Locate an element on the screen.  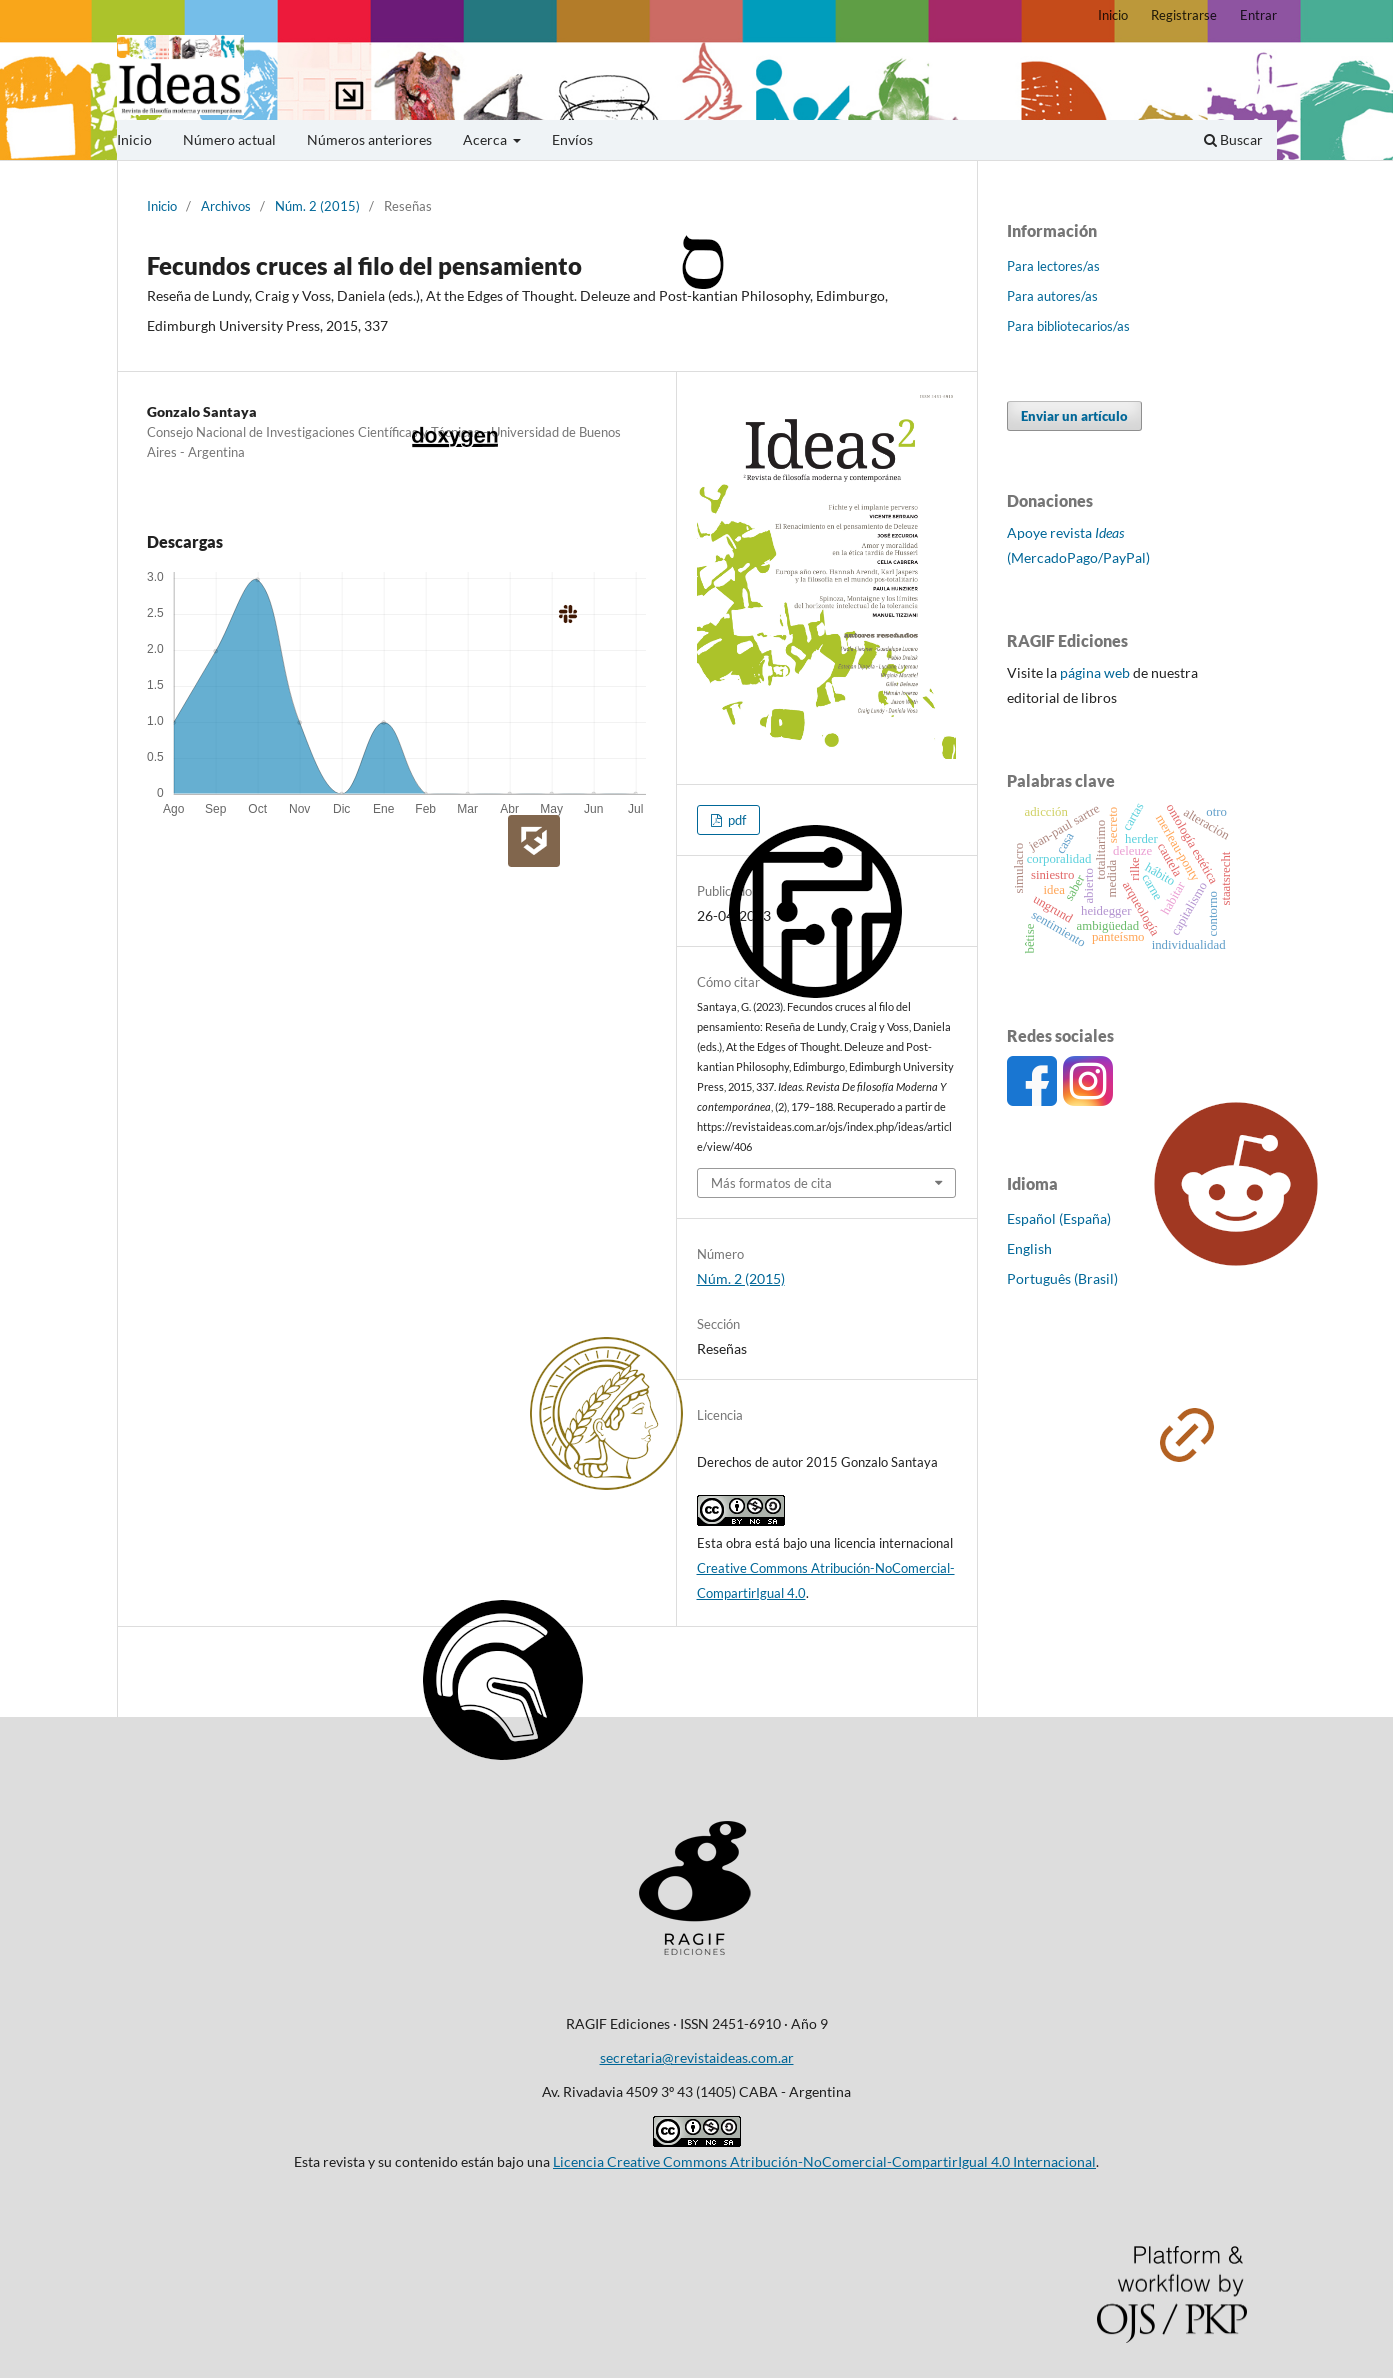
indicates delphi programming environment or IDE is located at coordinates (503, 1680).